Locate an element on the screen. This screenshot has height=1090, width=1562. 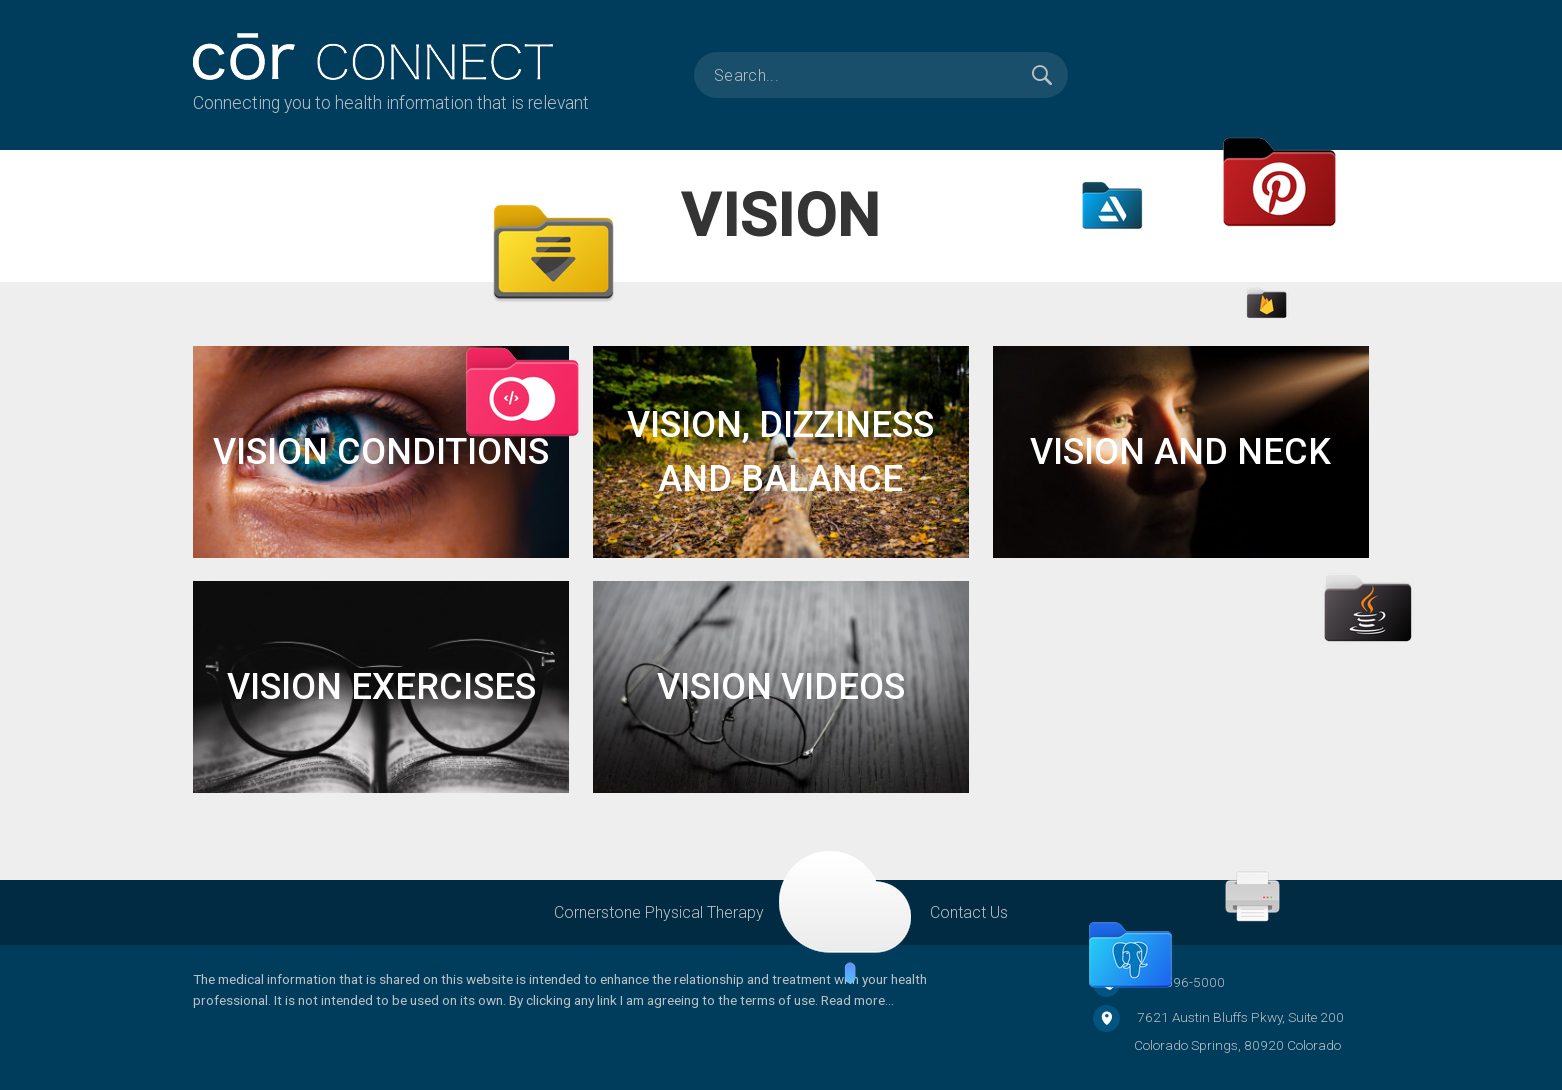
open firebase project folder is located at coordinates (1266, 303).